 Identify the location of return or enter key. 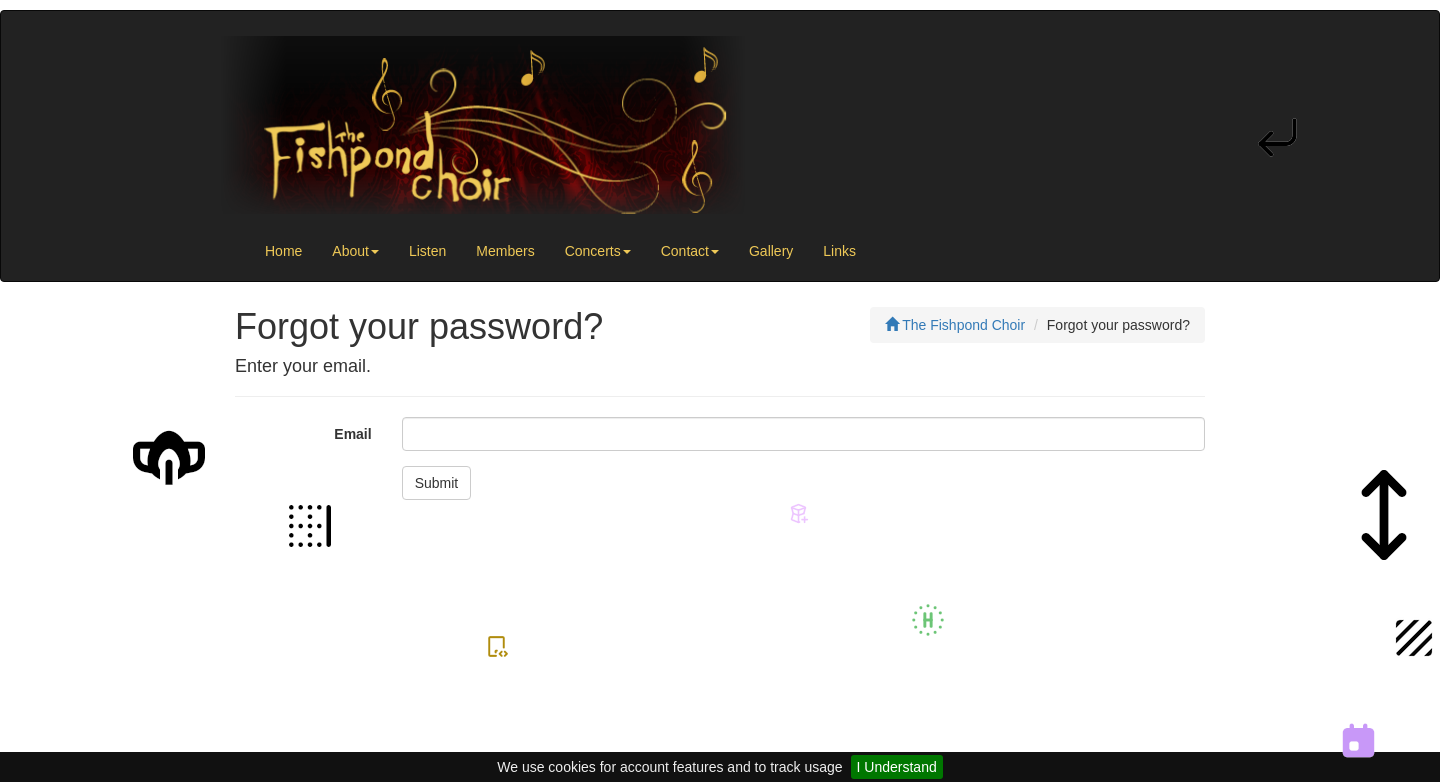
(1277, 137).